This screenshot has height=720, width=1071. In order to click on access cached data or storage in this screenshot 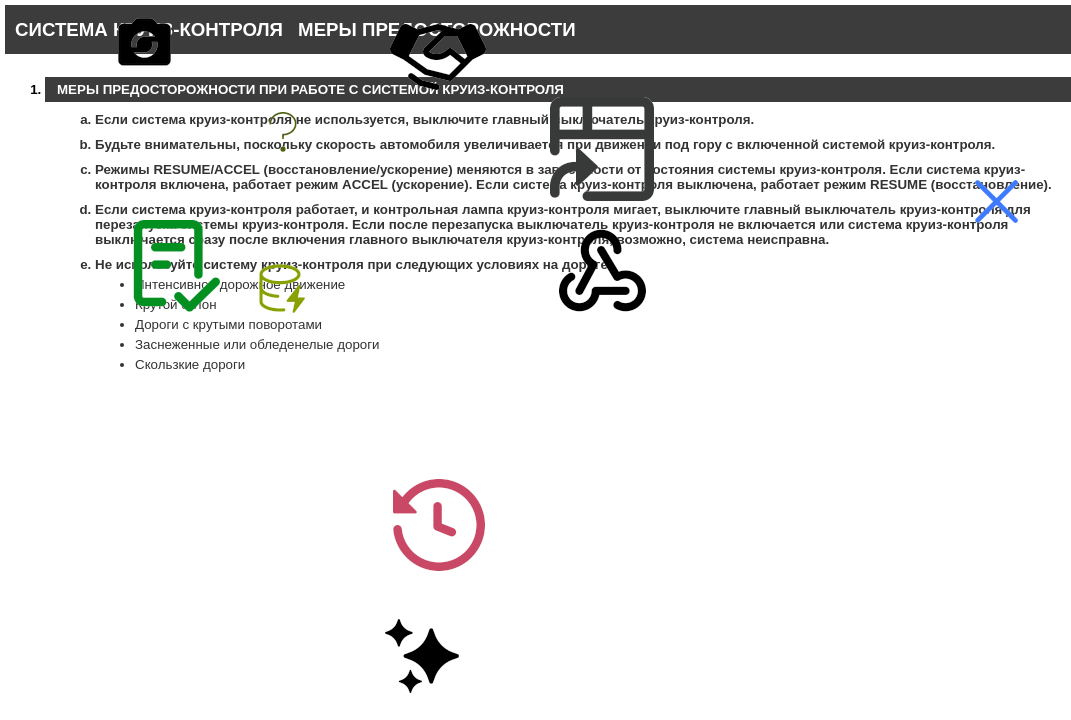, I will do `click(280, 288)`.